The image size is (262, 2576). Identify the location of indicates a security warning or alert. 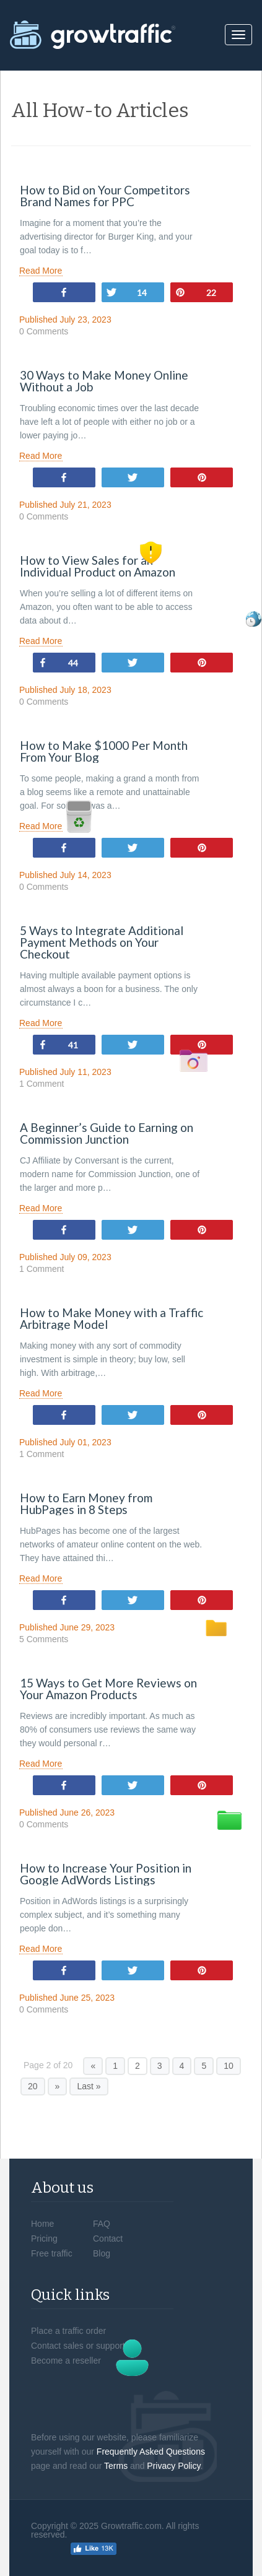
(151, 552).